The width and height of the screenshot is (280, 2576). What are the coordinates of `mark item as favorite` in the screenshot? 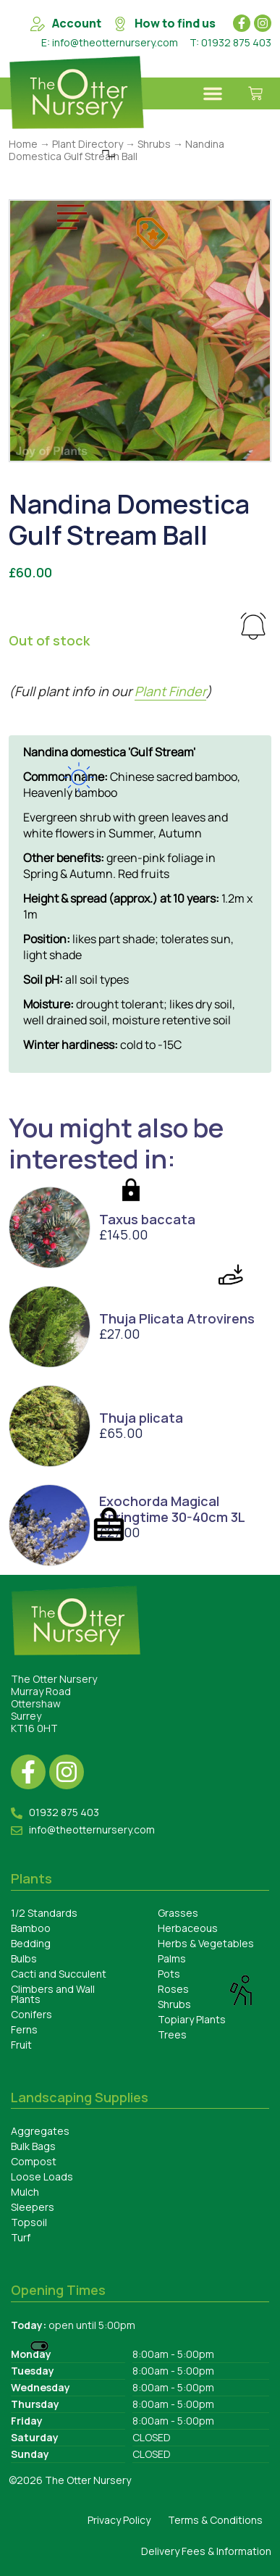 It's located at (152, 233).